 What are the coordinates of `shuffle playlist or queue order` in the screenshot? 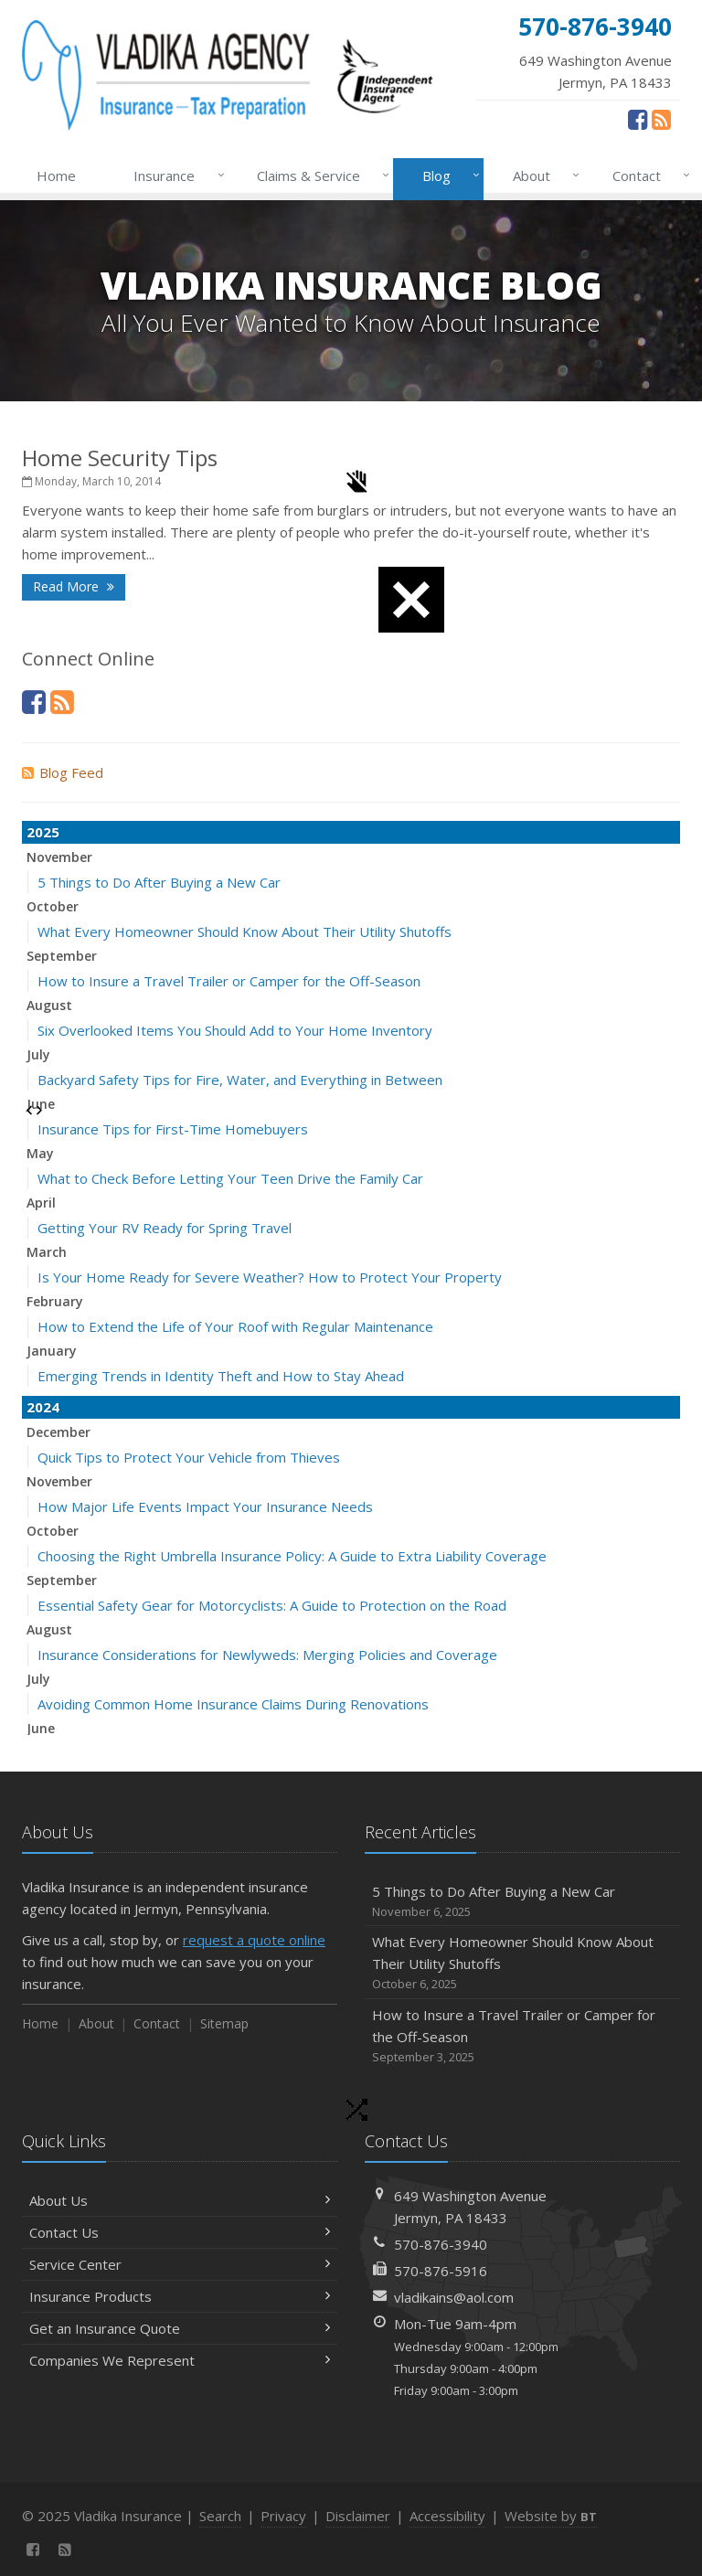 It's located at (356, 2110).